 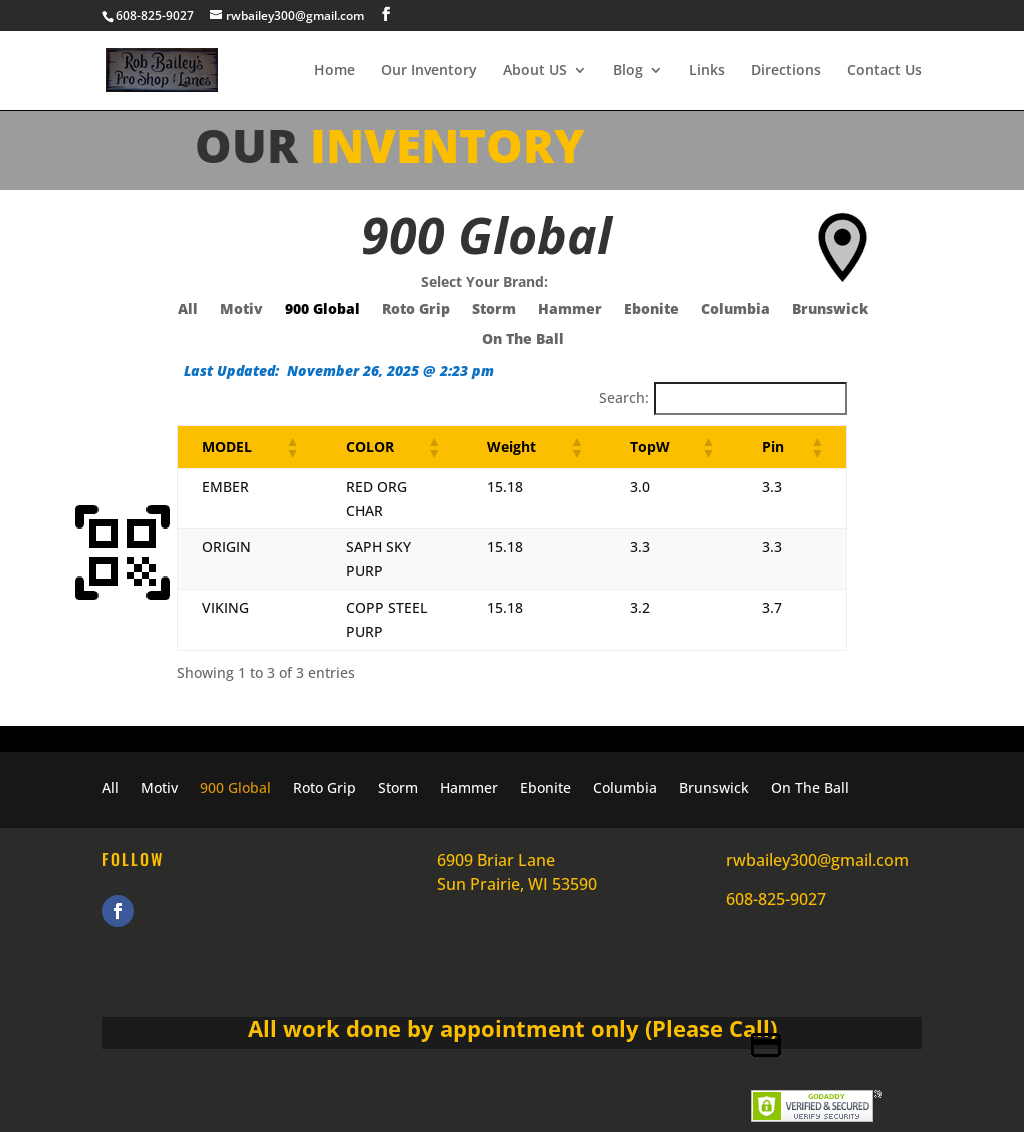 I want to click on access payment methods, so click(x=766, y=1045).